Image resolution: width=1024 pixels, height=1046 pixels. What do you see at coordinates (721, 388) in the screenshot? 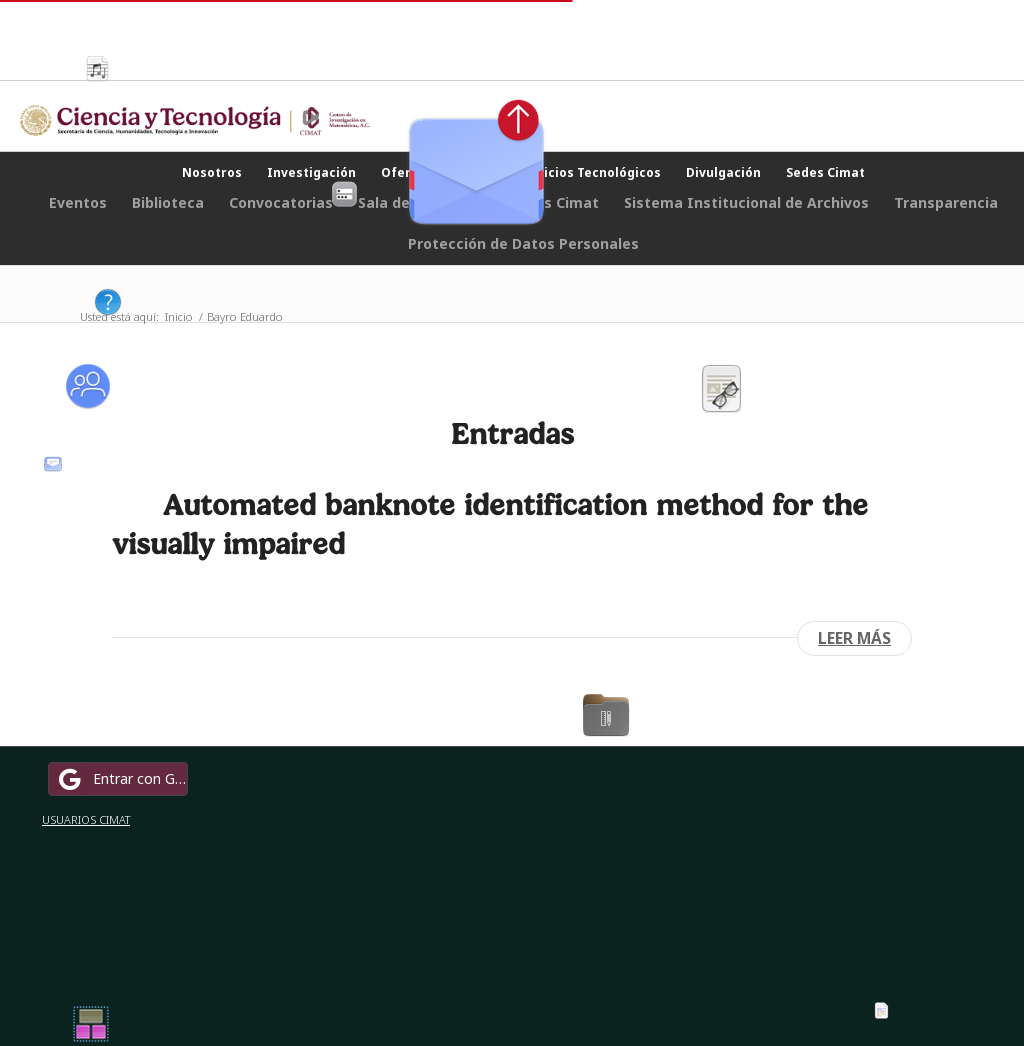
I see `open office productivity applications` at bounding box center [721, 388].